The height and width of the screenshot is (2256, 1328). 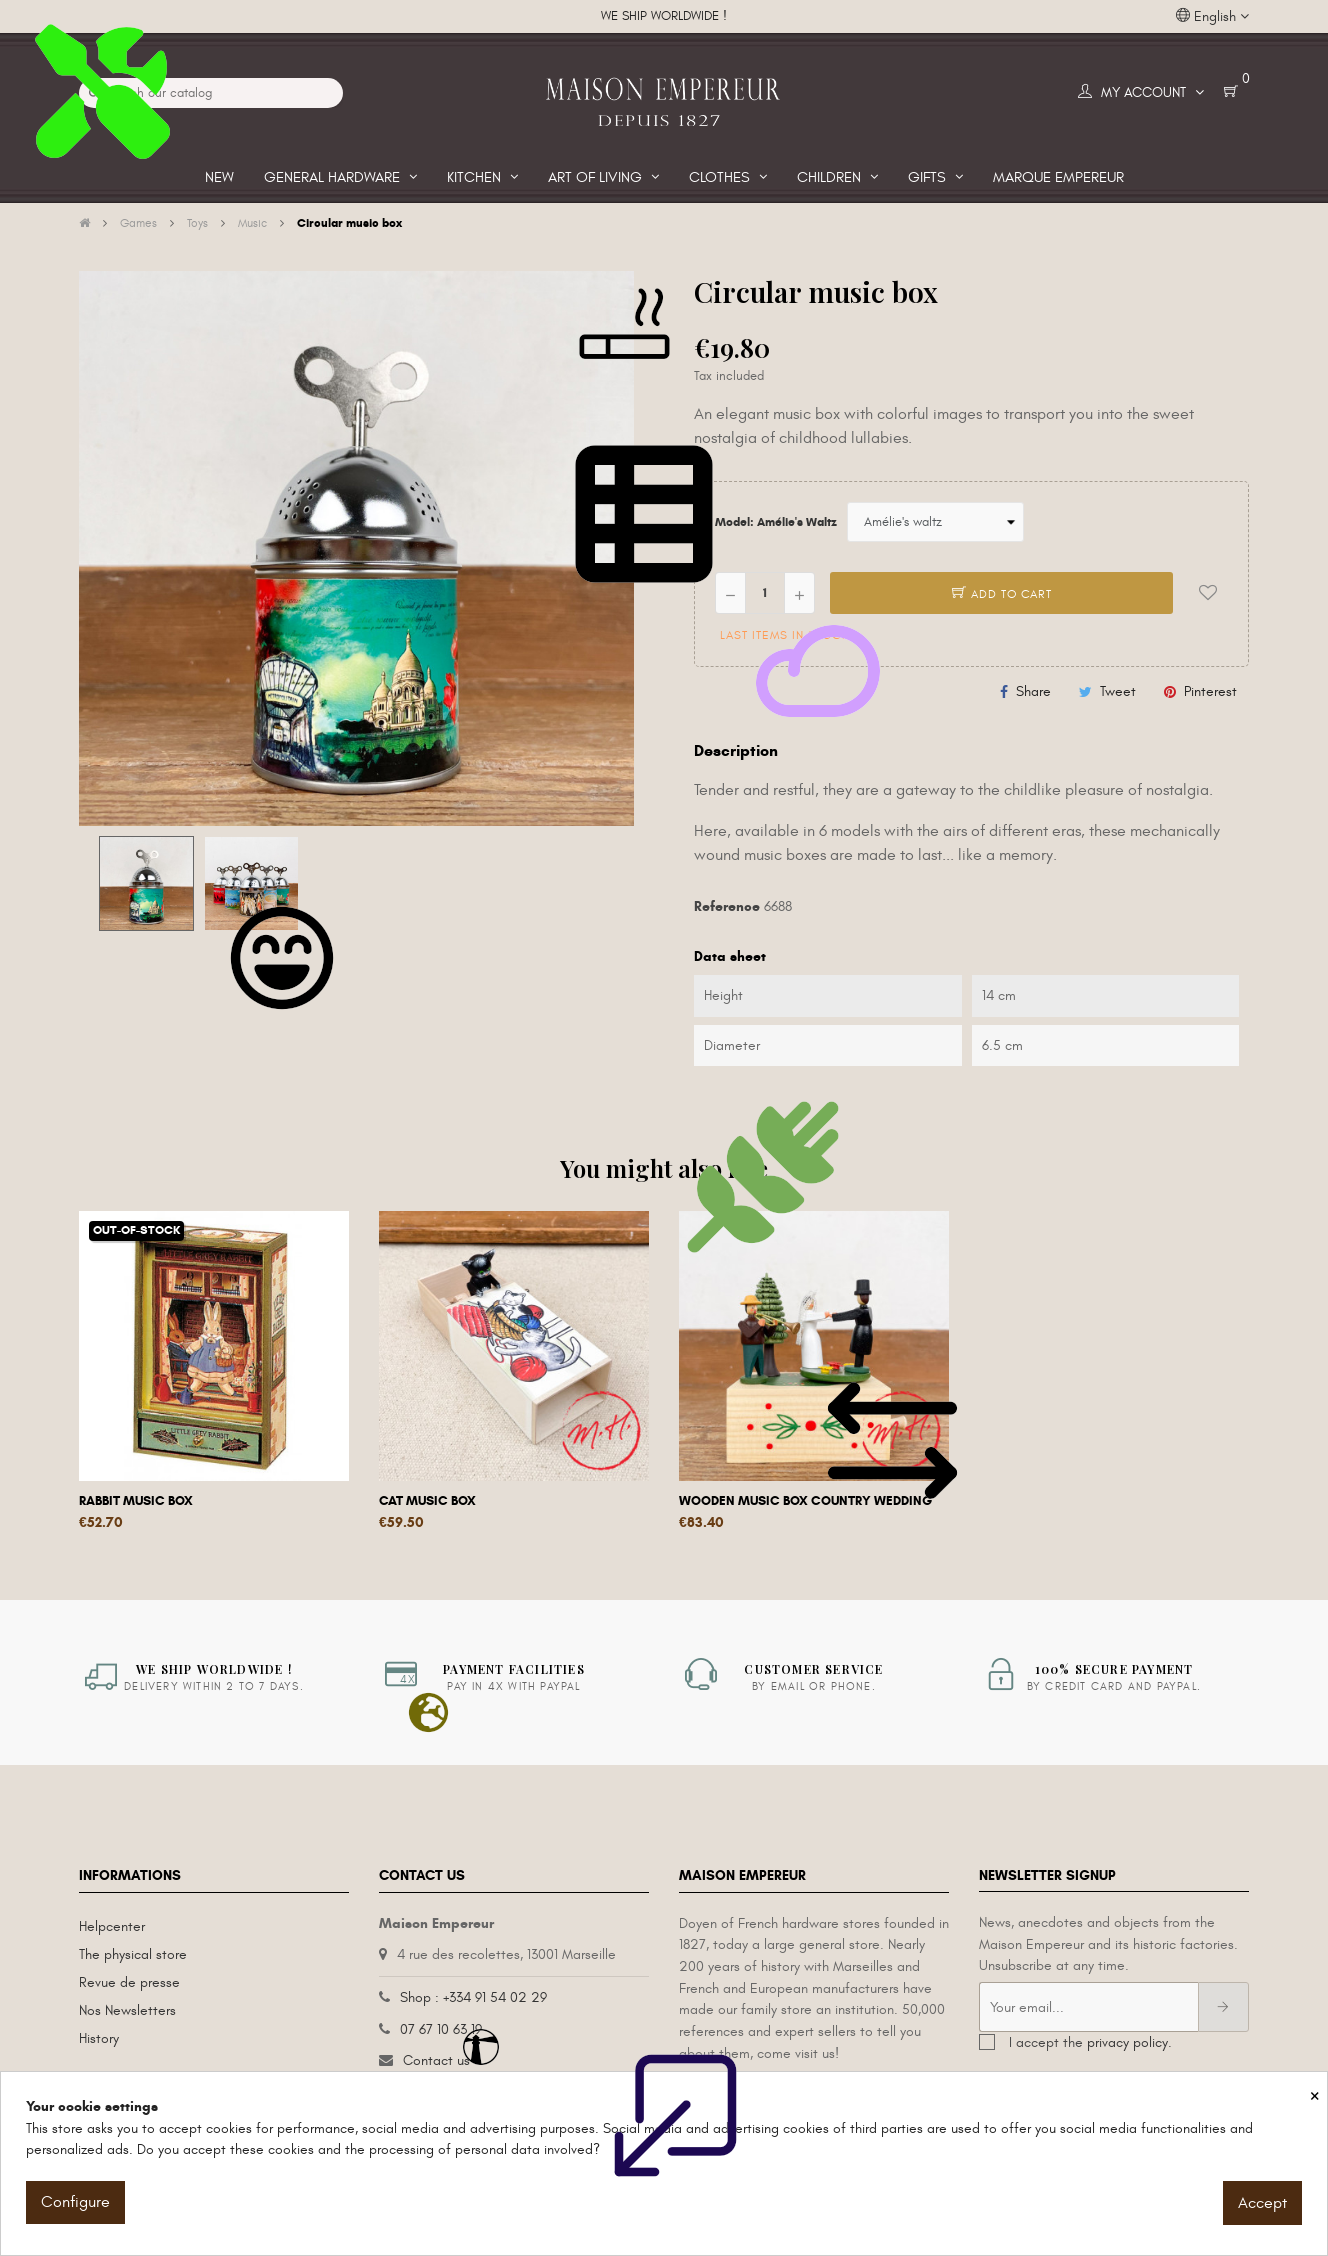 I want to click on collapse or minimize content, so click(x=675, y=2115).